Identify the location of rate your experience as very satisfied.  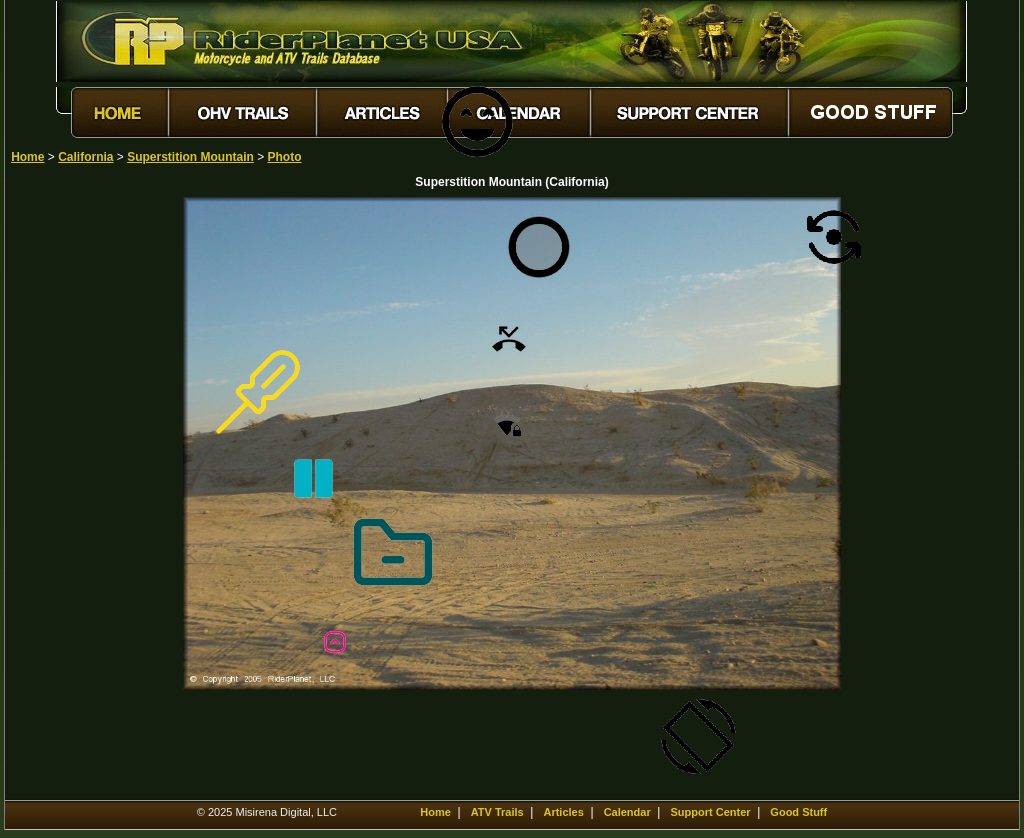
(477, 121).